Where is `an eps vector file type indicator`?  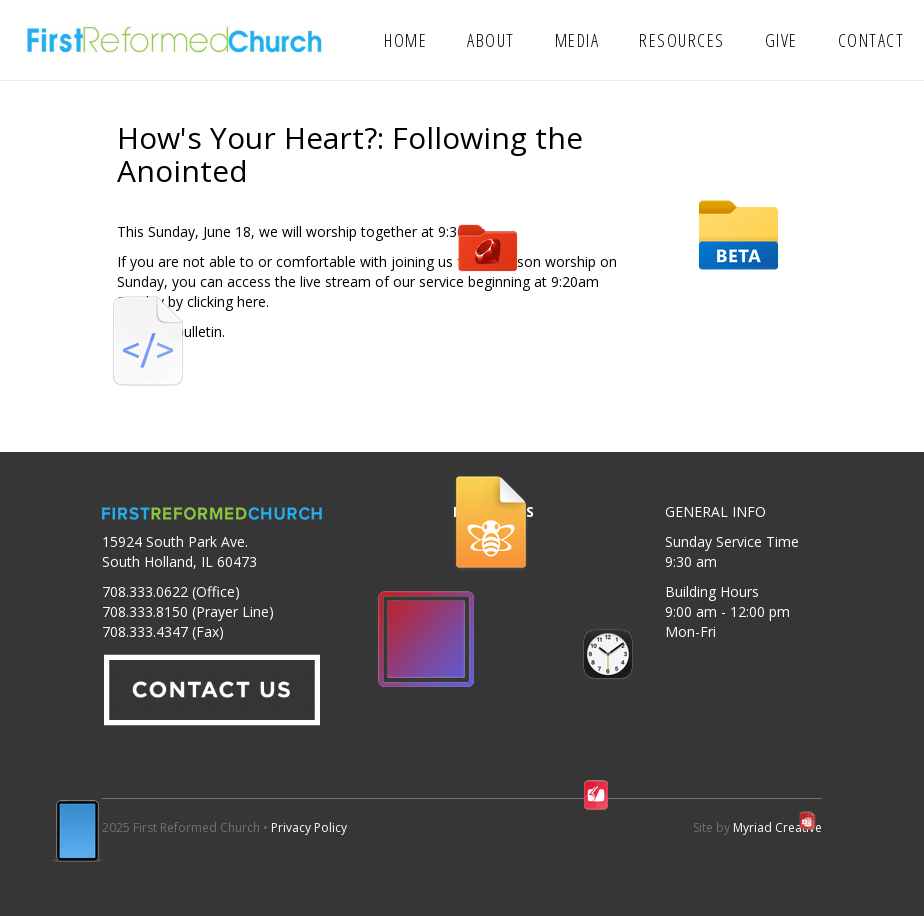 an eps vector file type indicator is located at coordinates (596, 795).